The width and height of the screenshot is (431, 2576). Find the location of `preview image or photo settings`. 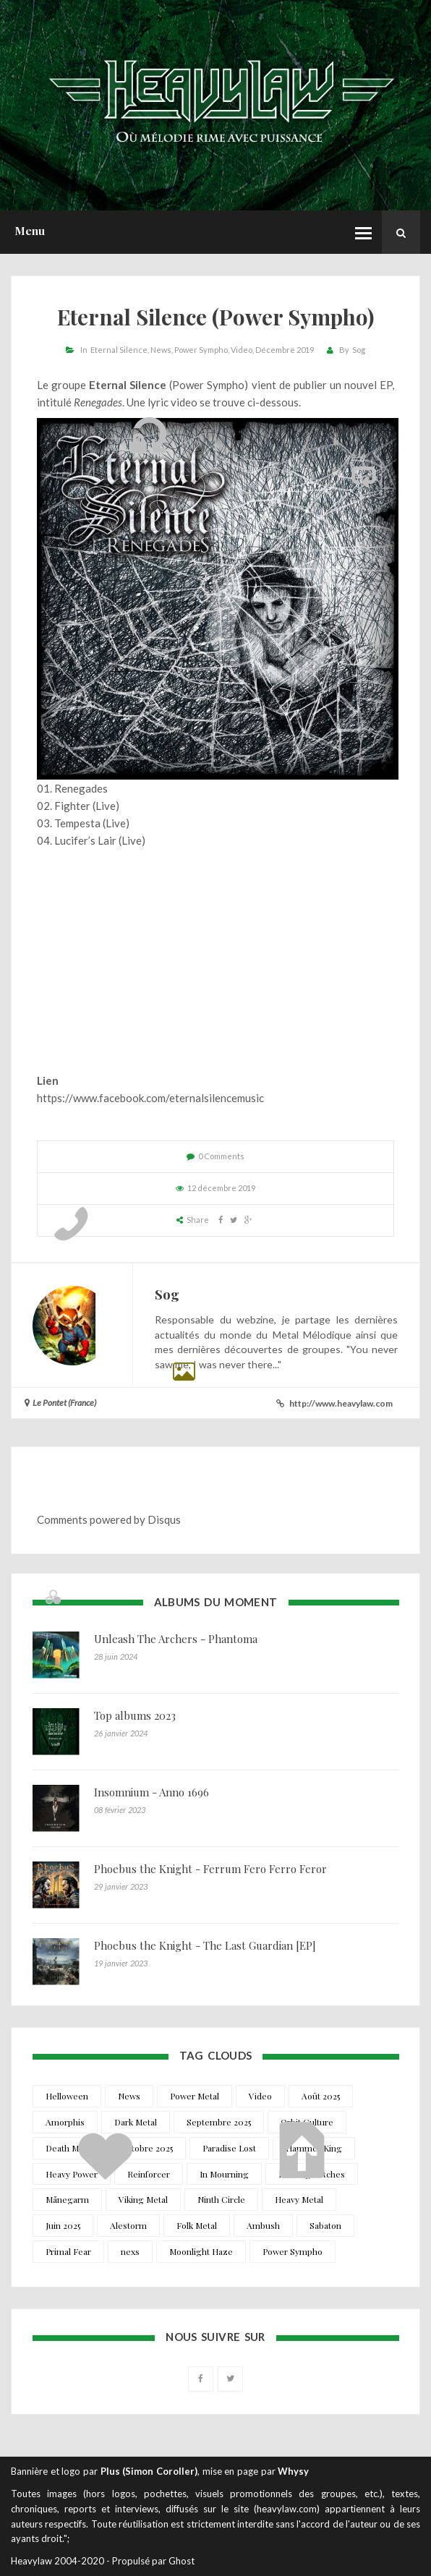

preview image or photo settings is located at coordinates (184, 1372).